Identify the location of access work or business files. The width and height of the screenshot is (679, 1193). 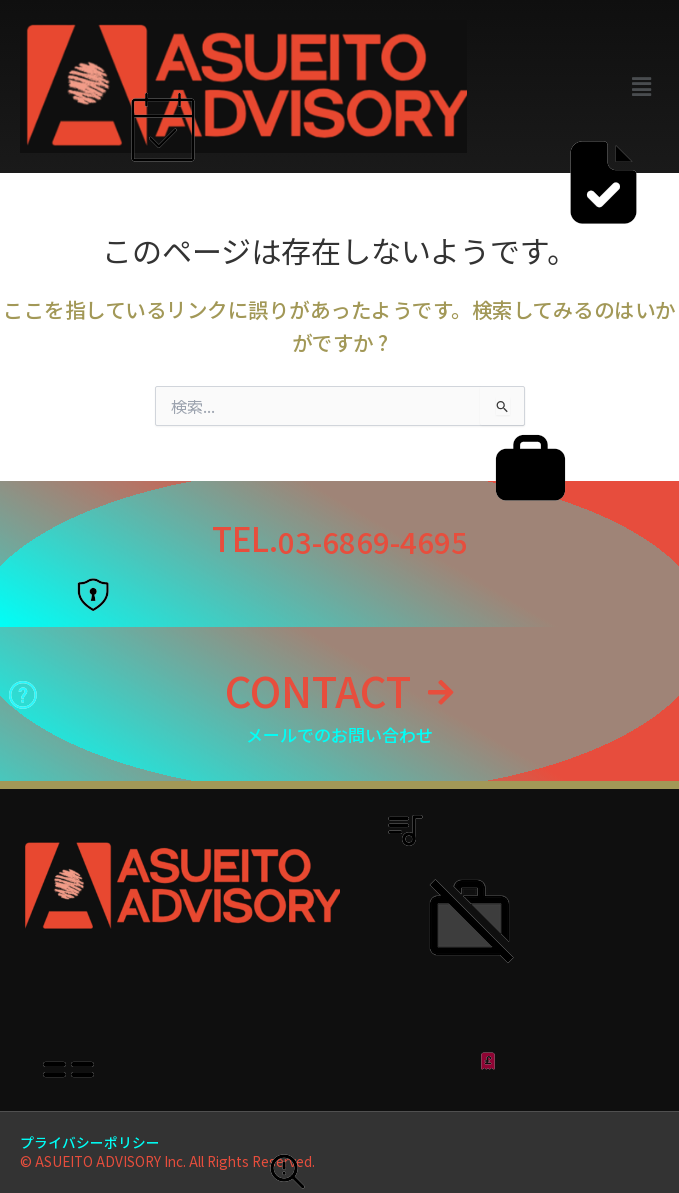
(530, 469).